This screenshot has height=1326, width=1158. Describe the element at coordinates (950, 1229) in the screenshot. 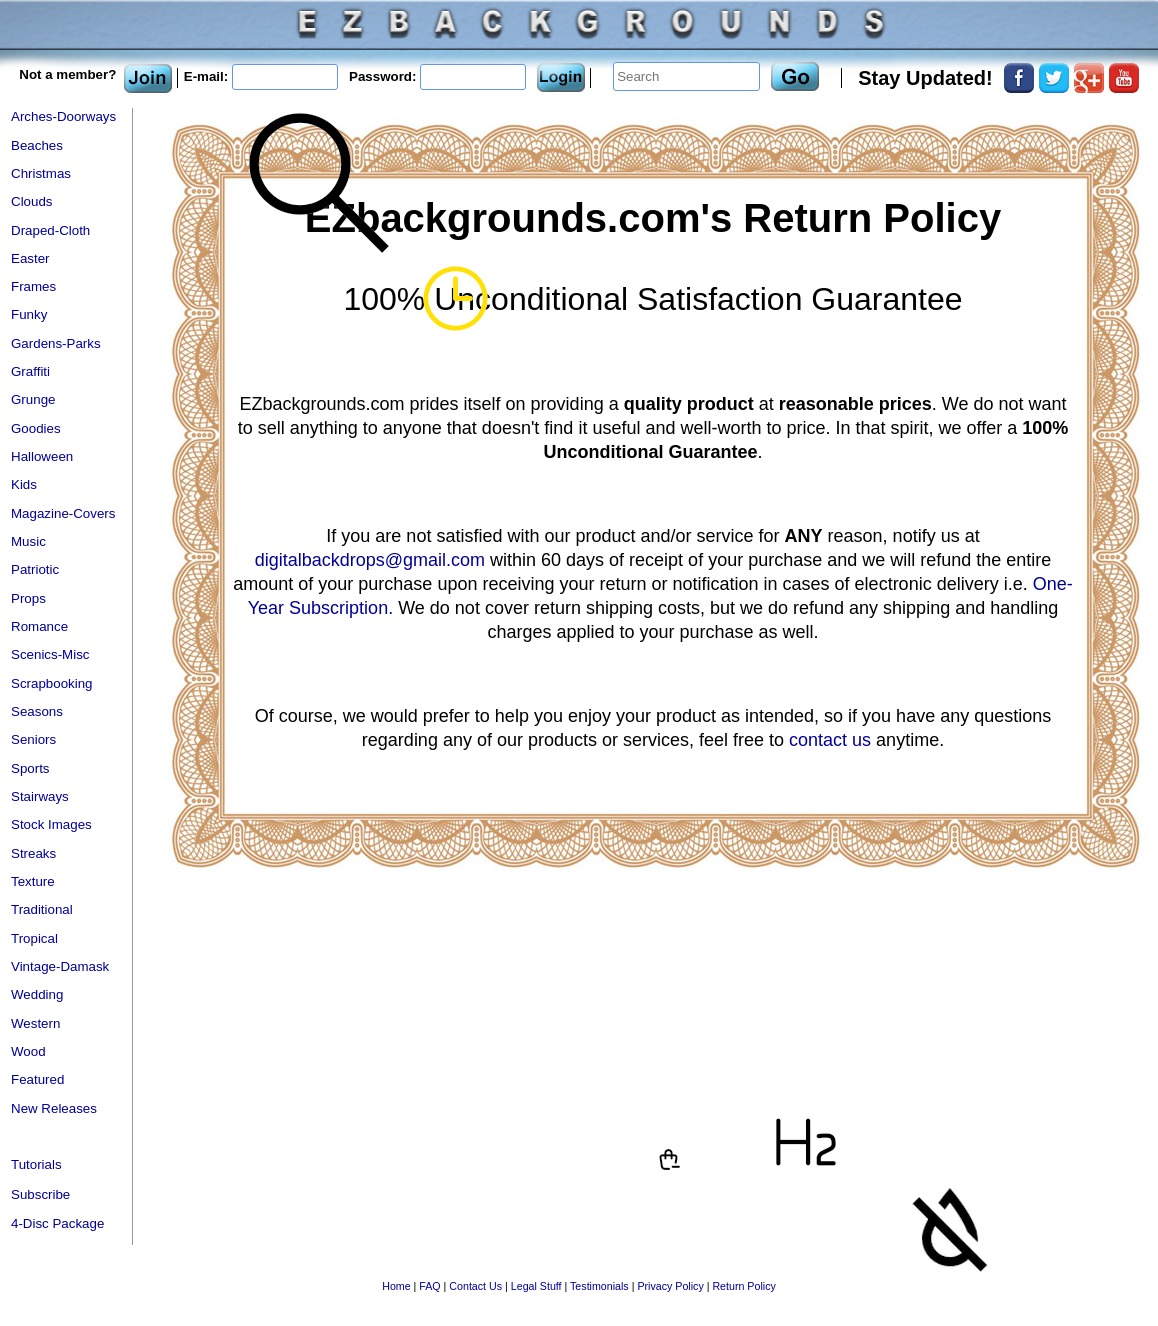

I see `reset or clear text color formatting` at that location.